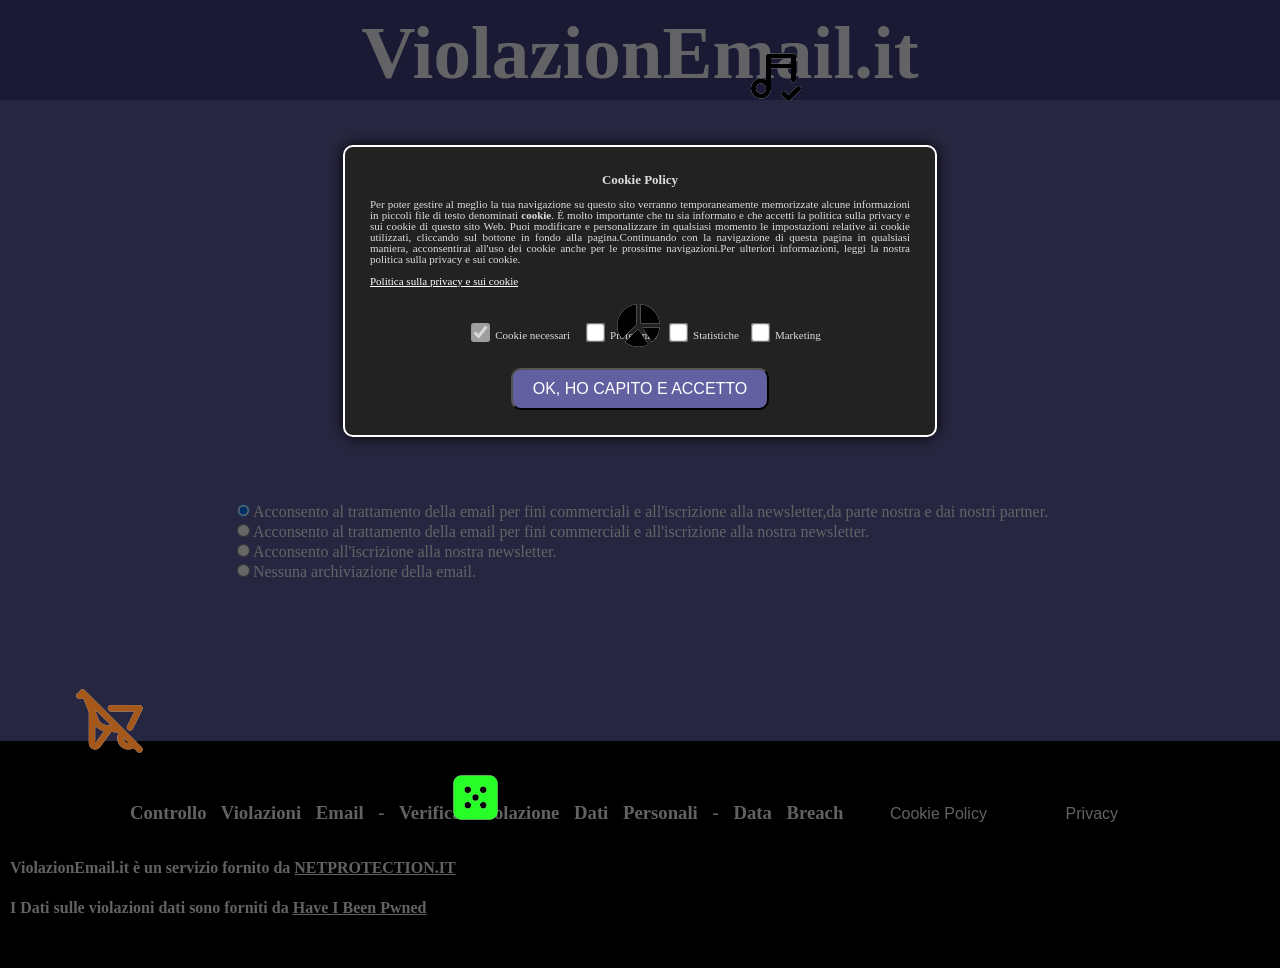 The height and width of the screenshot is (968, 1280). I want to click on remove item from garden cart, so click(111, 721).